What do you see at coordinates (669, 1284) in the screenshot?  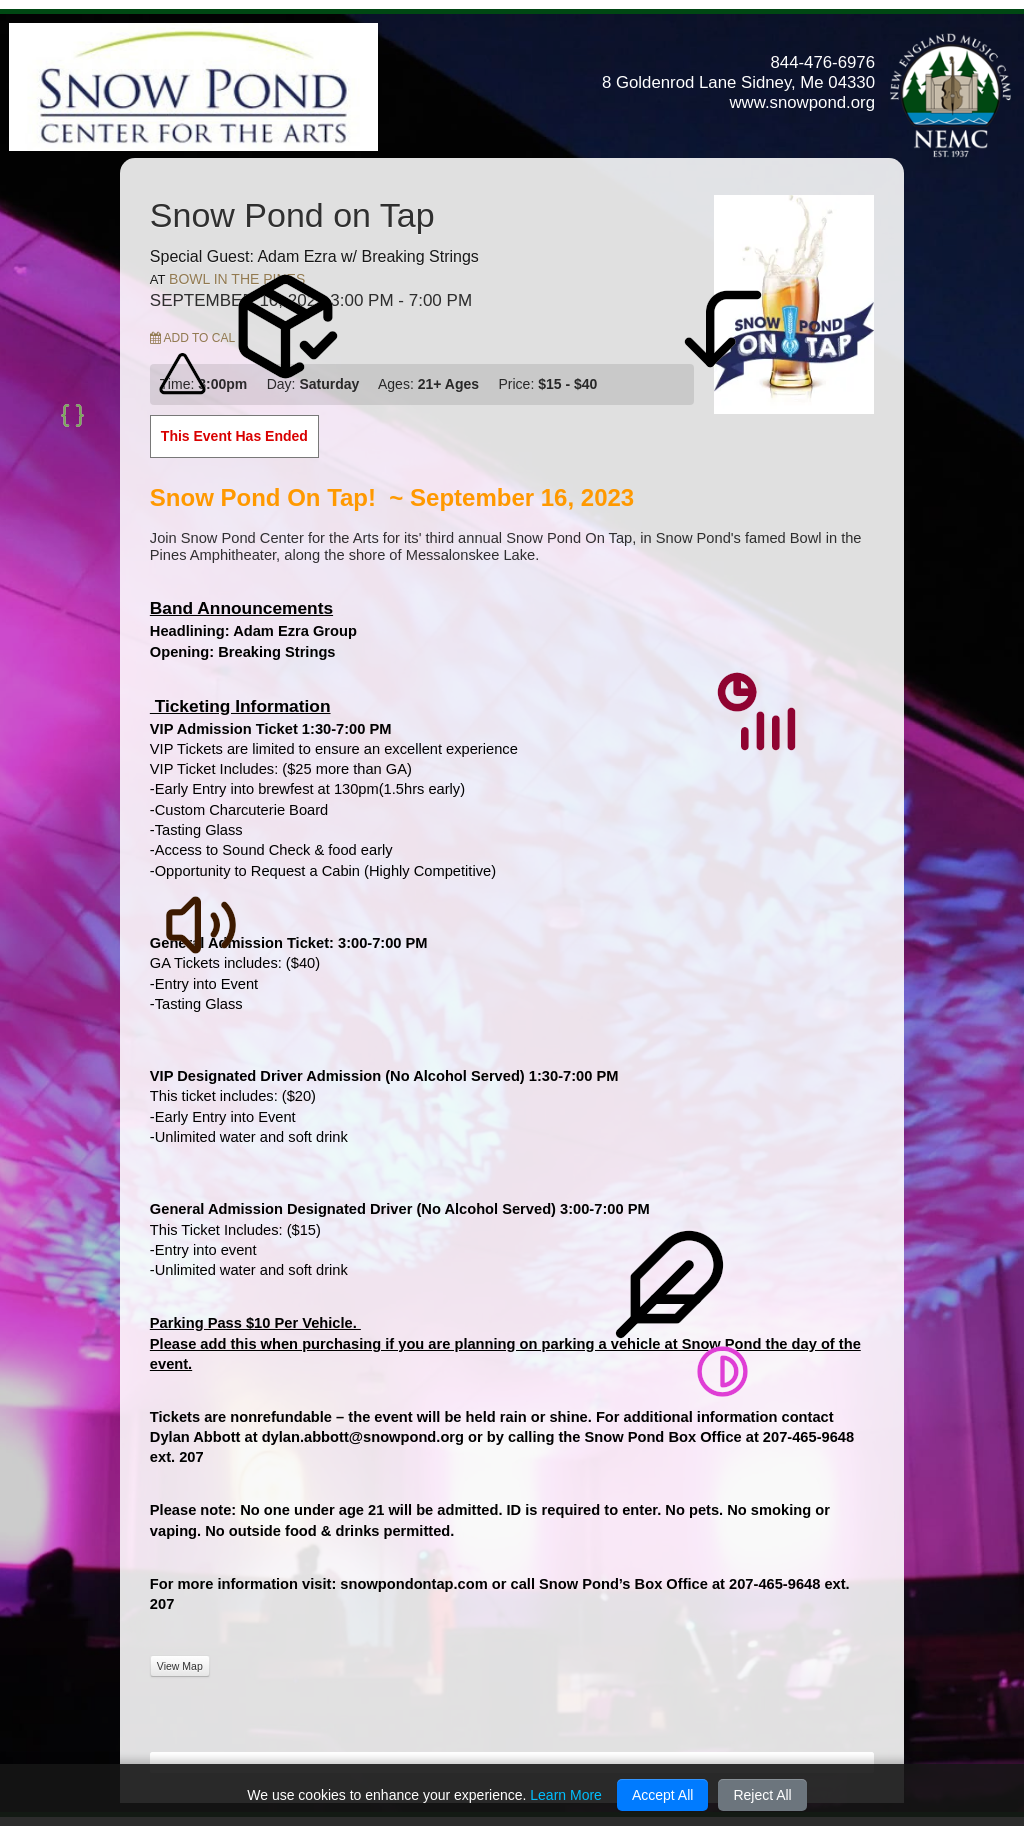 I see `compose a new message or note` at bounding box center [669, 1284].